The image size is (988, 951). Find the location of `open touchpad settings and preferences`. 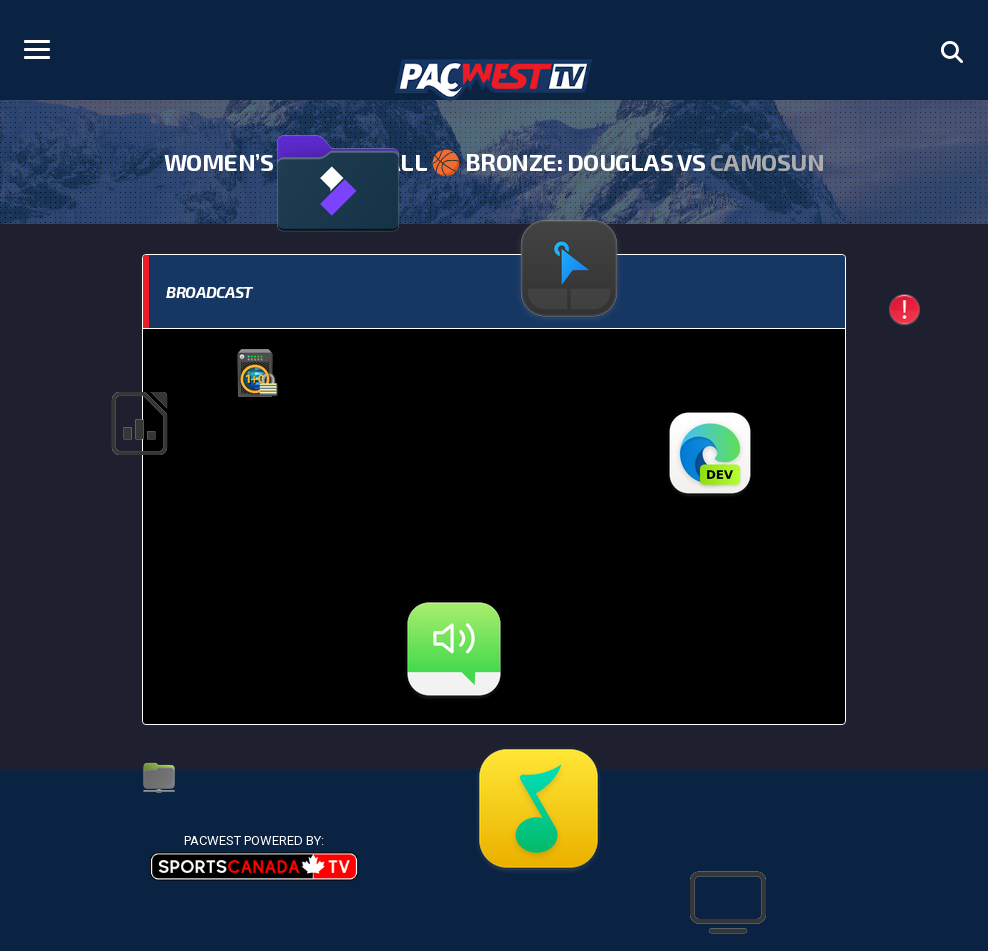

open touchpad settings and preferences is located at coordinates (569, 270).